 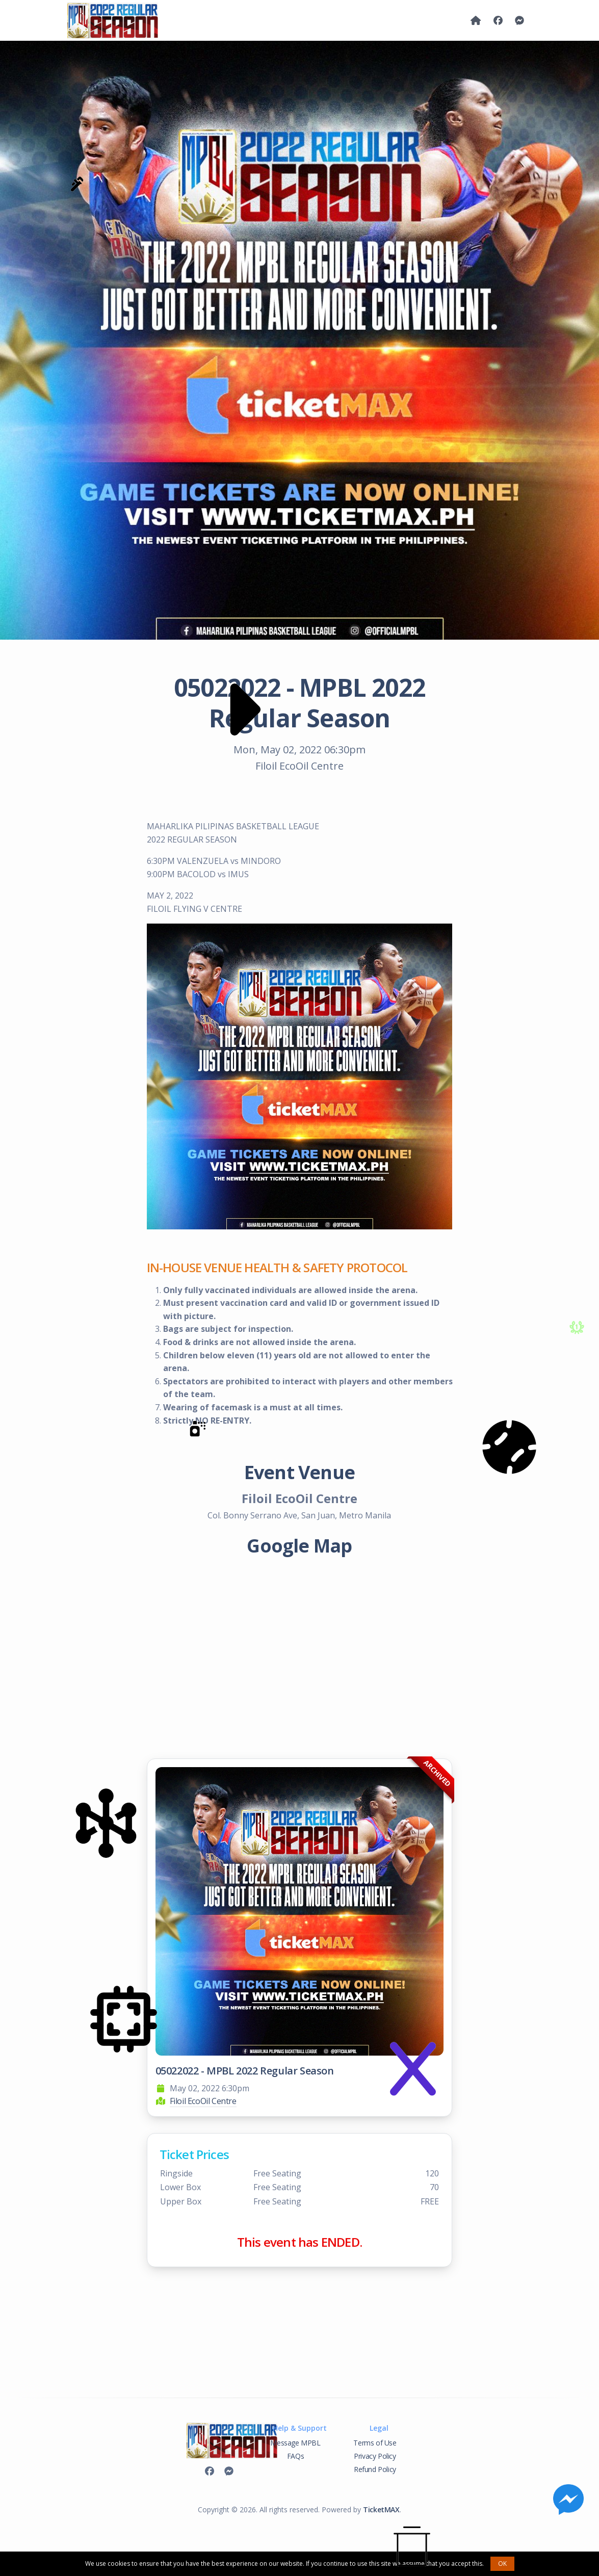 I want to click on indicates first place or winner status, so click(x=577, y=1327).